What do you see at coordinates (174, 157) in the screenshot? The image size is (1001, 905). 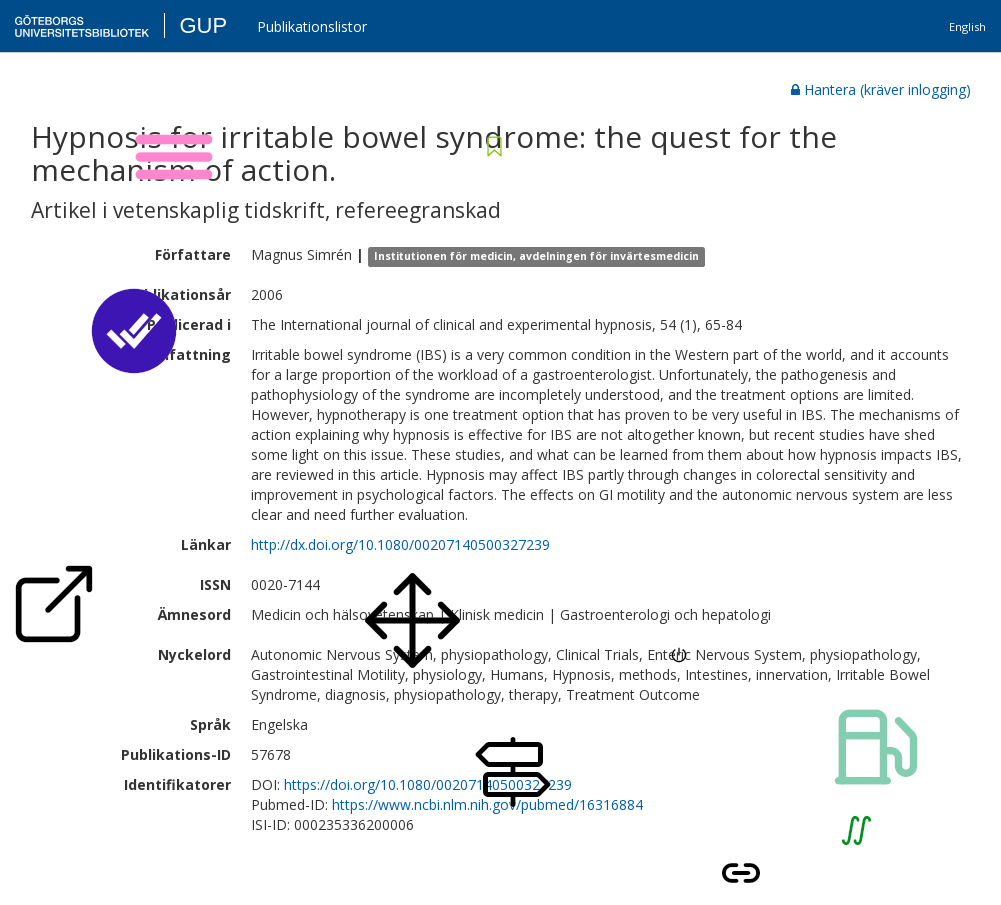 I see `open navigation menu` at bounding box center [174, 157].